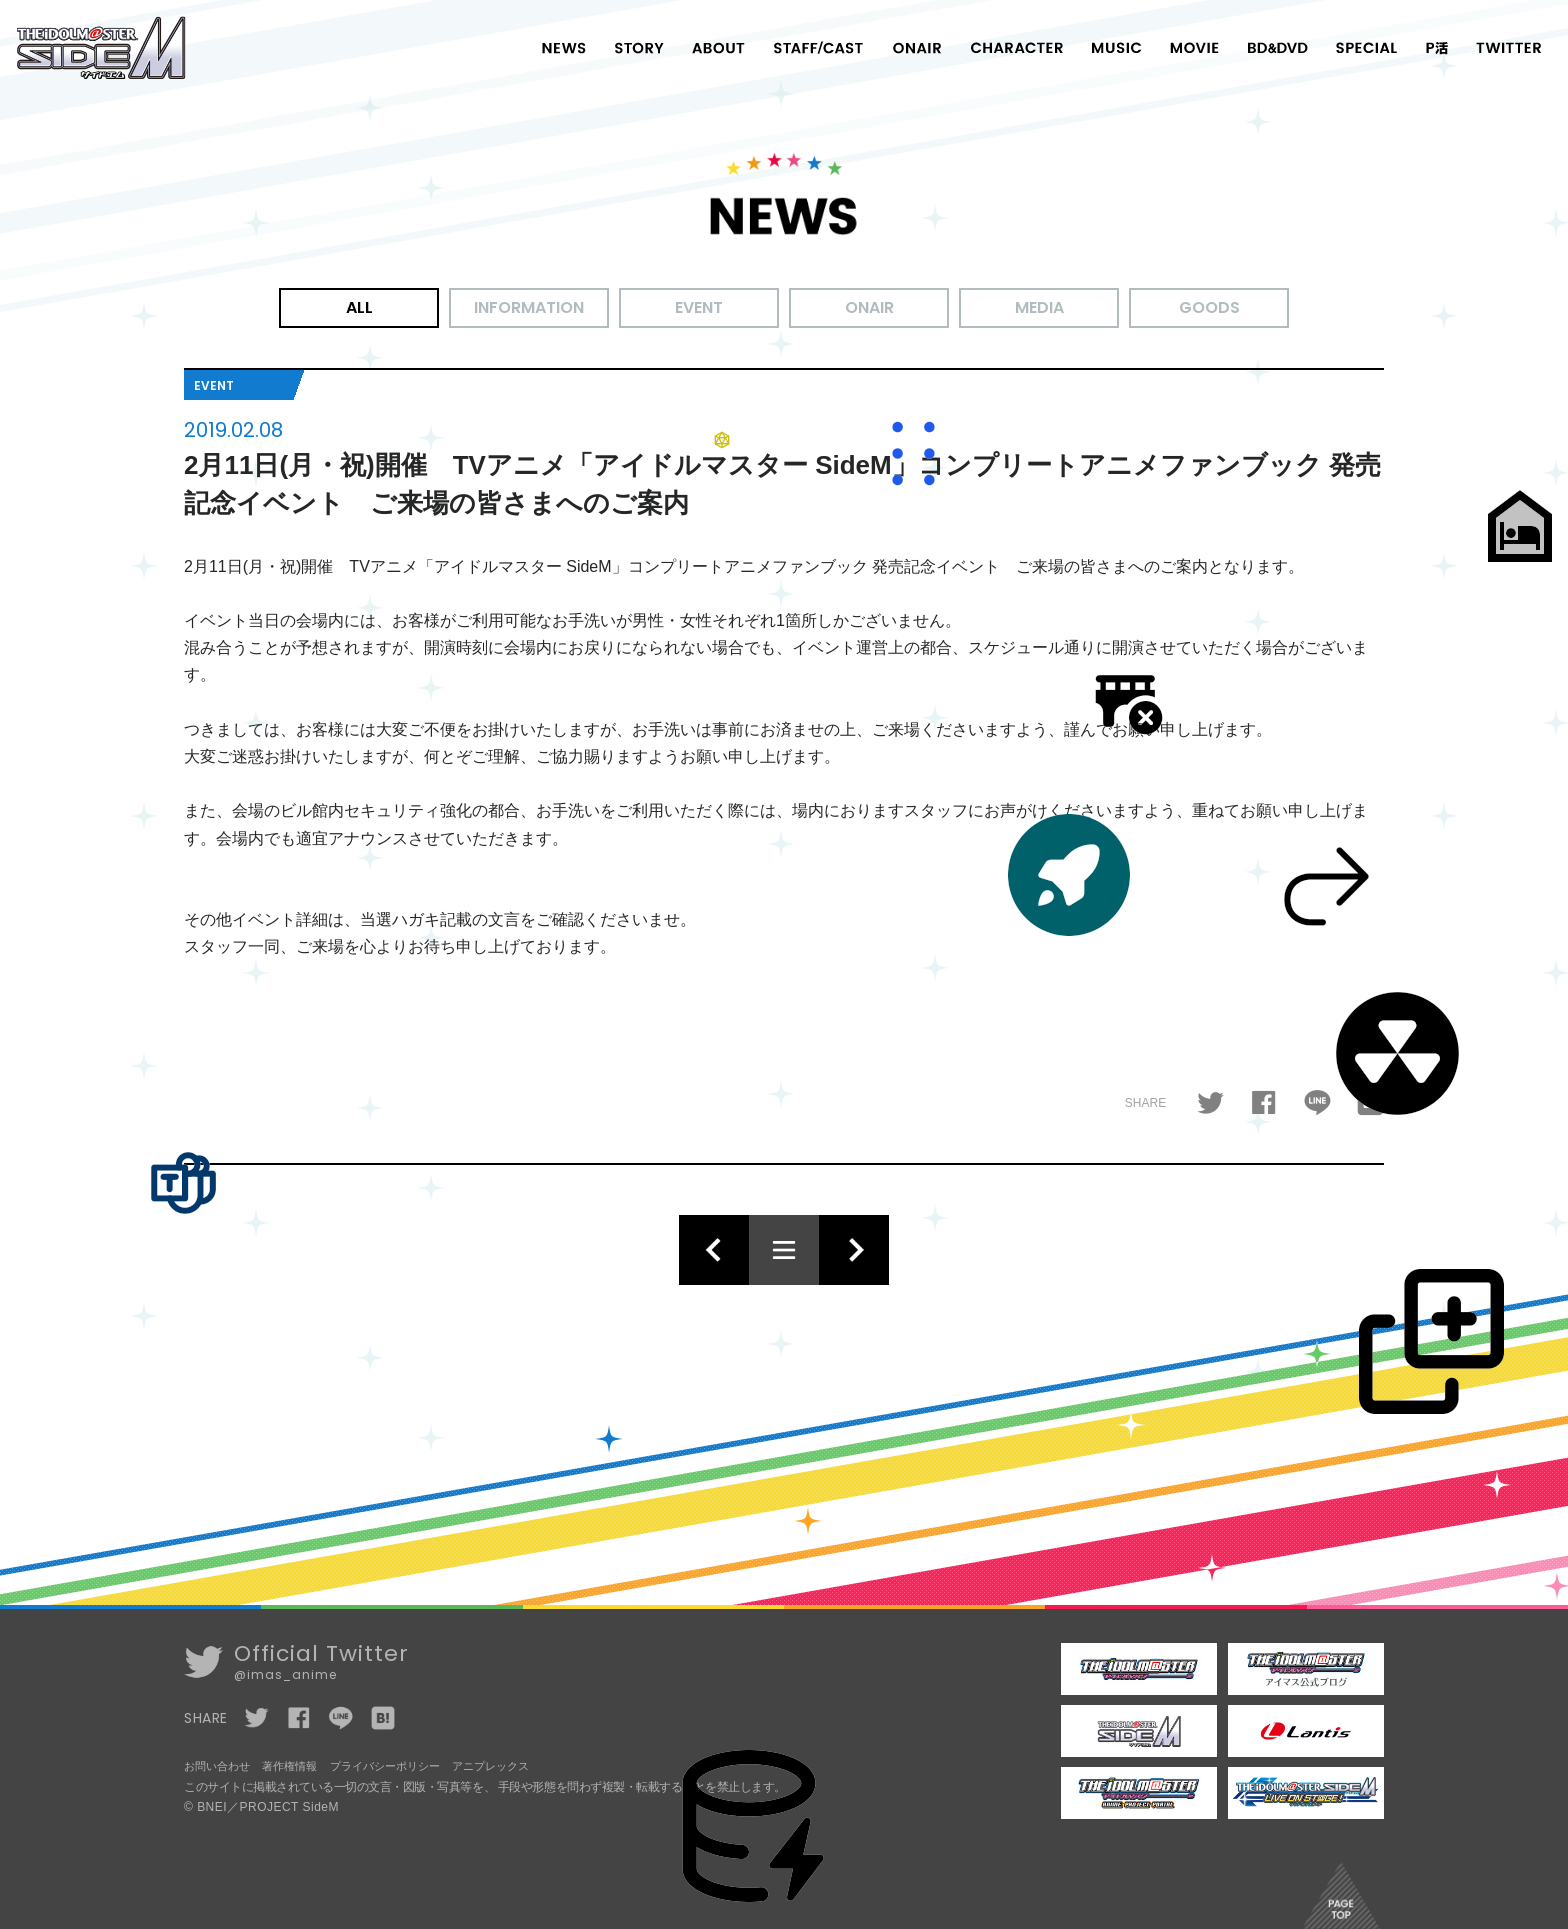 This screenshot has height=1929, width=1568. Describe the element at coordinates (749, 1826) in the screenshot. I see `view cached data or storage` at that location.